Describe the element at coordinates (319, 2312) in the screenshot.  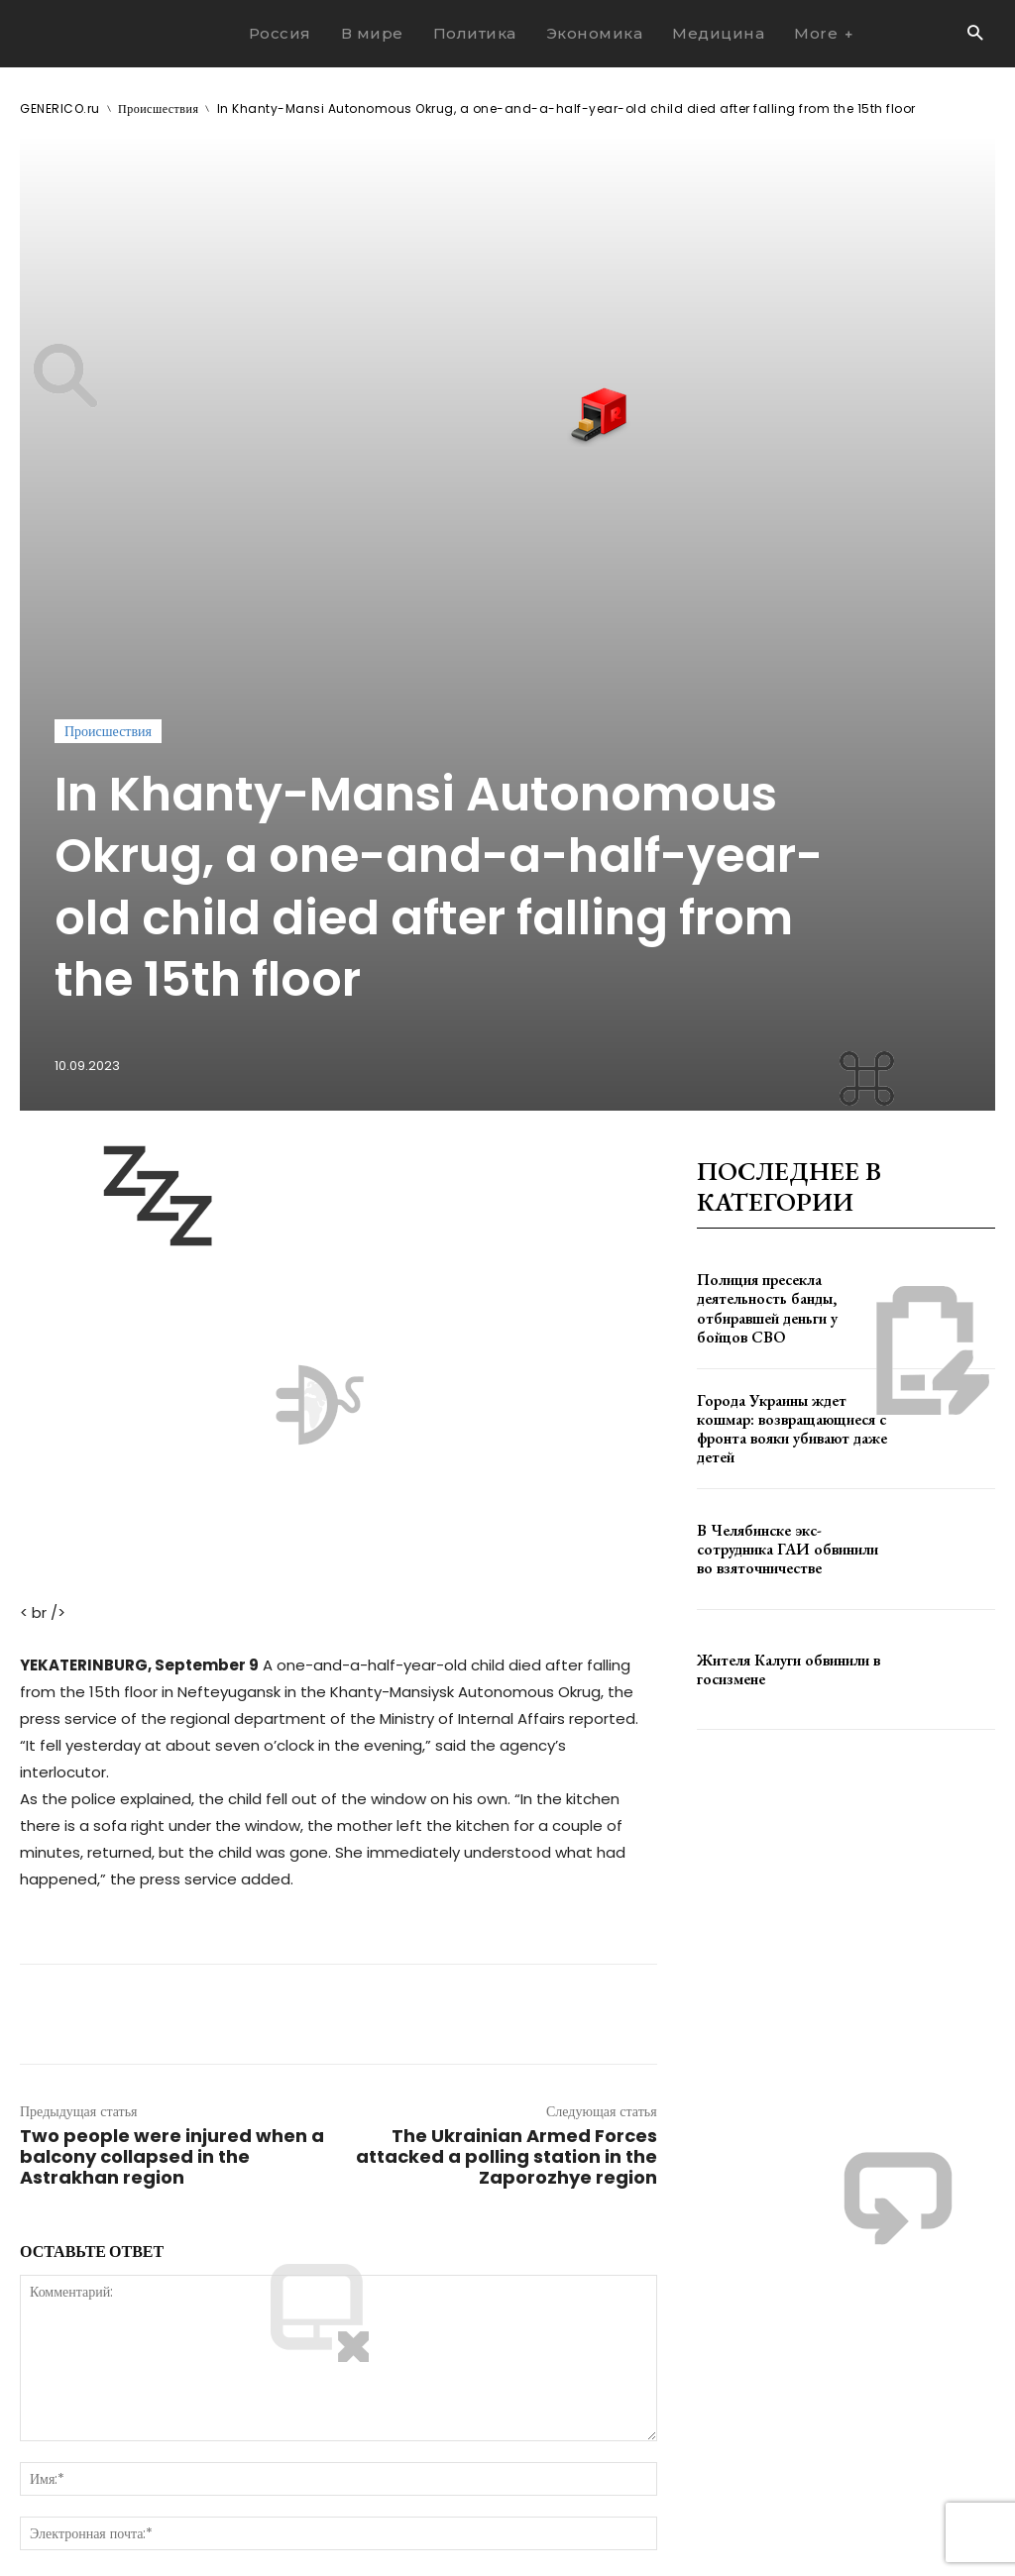
I see `touchpad is currently disabled` at that location.